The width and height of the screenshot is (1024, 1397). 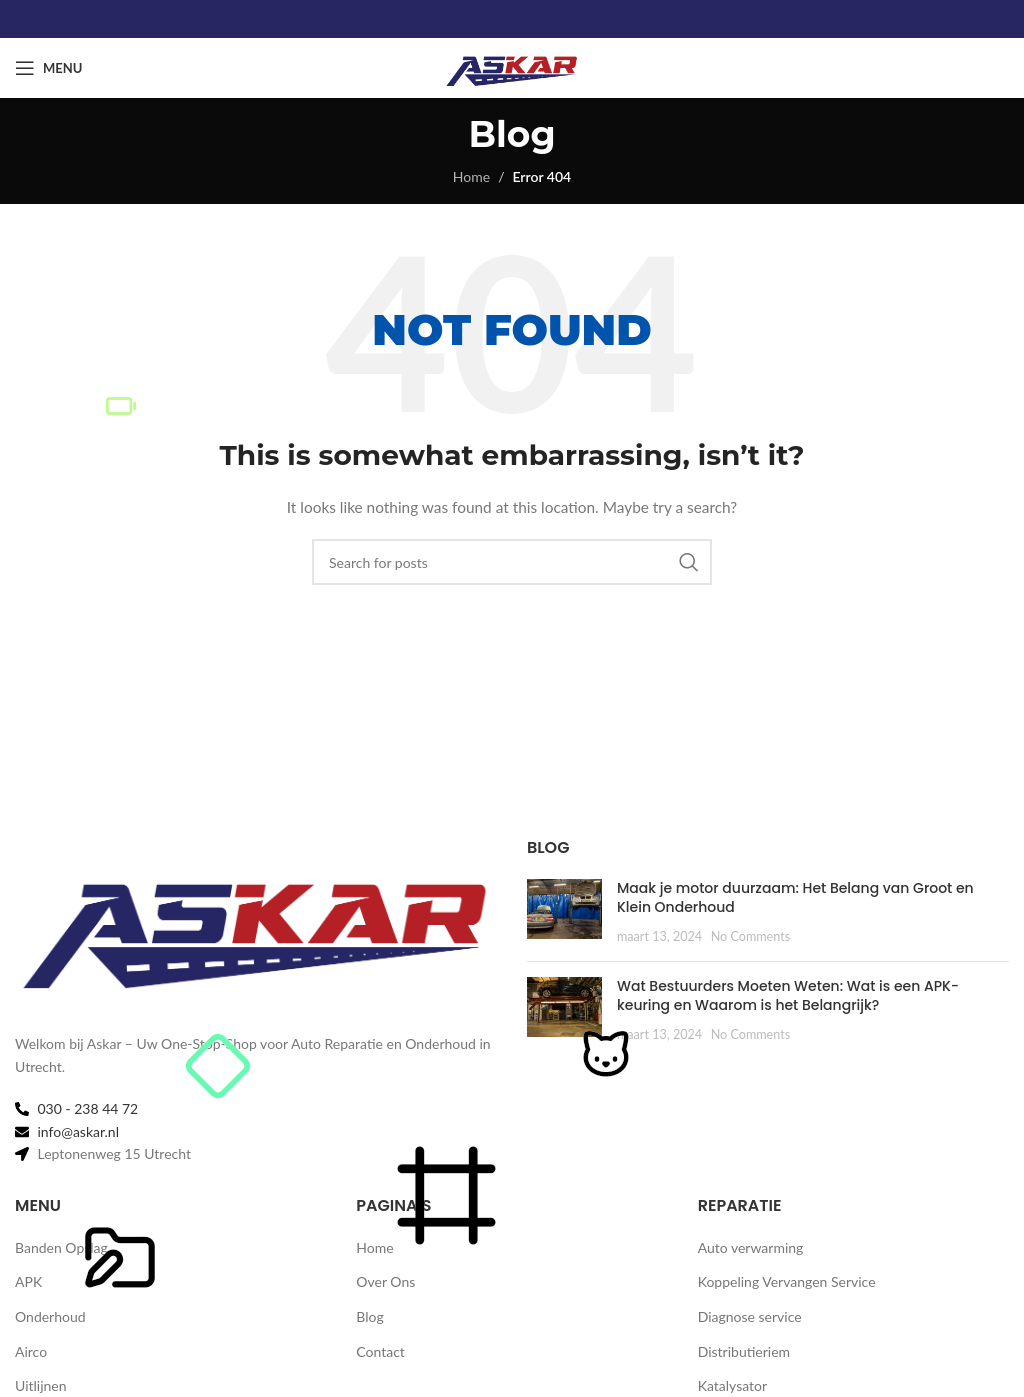 What do you see at coordinates (218, 1066) in the screenshot?
I see `indicates premium or VIP membership status` at bounding box center [218, 1066].